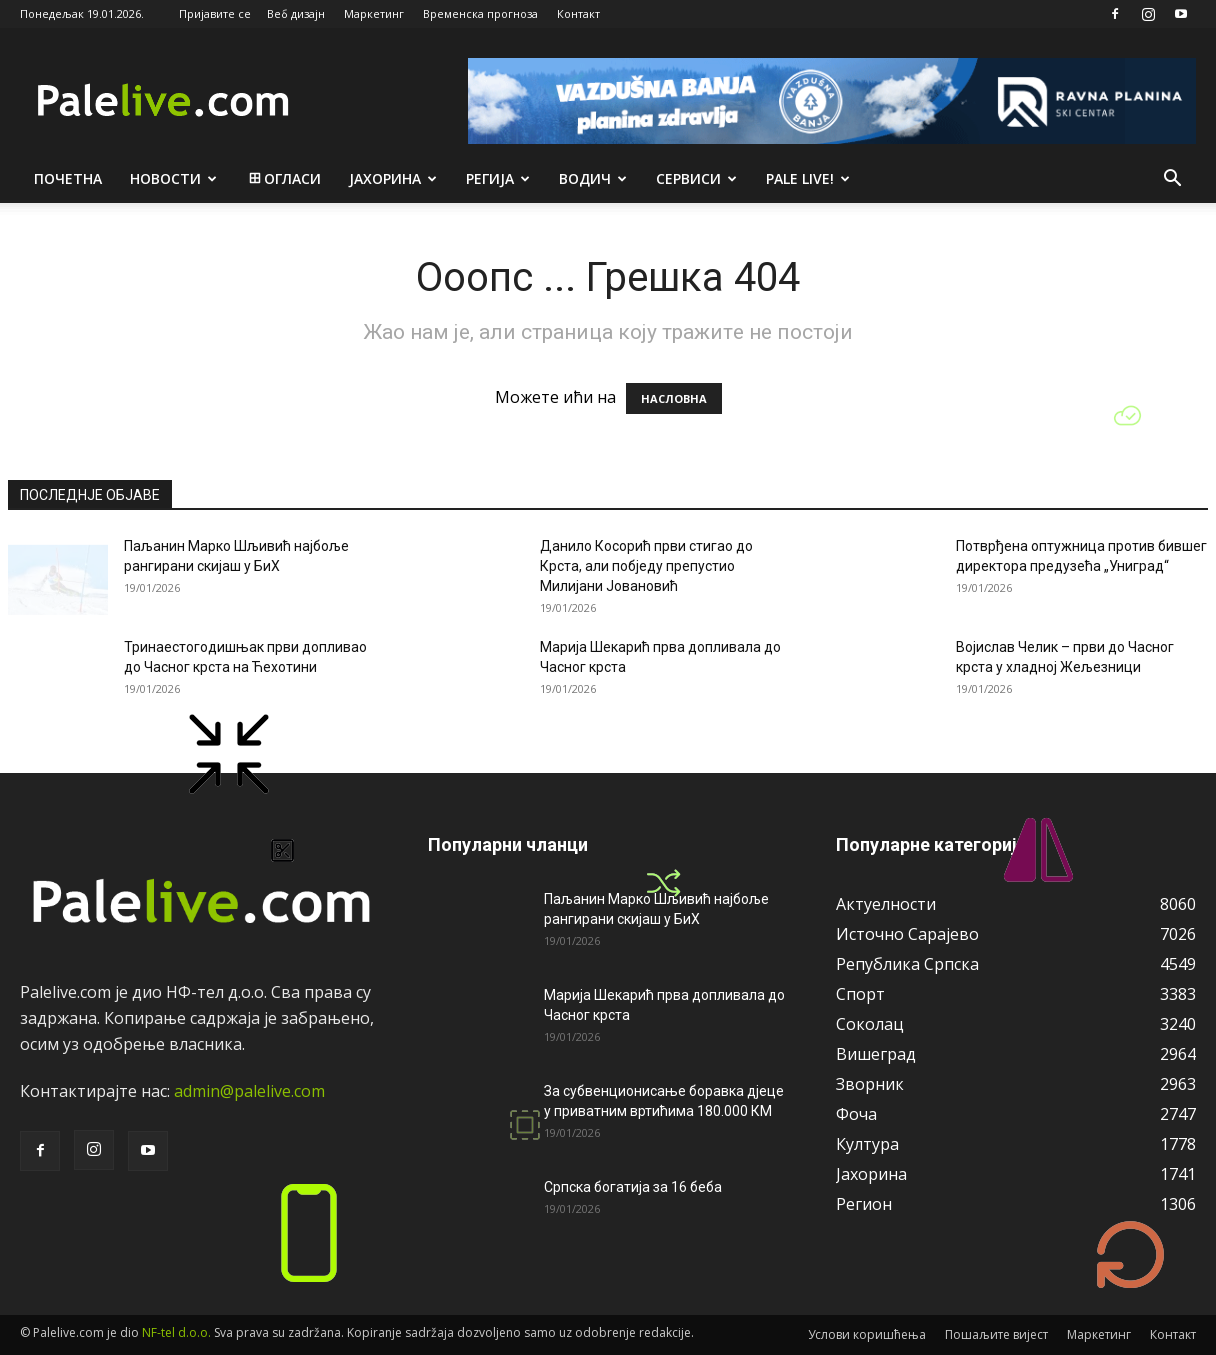  Describe the element at coordinates (229, 754) in the screenshot. I see `exit fullscreen mode` at that location.